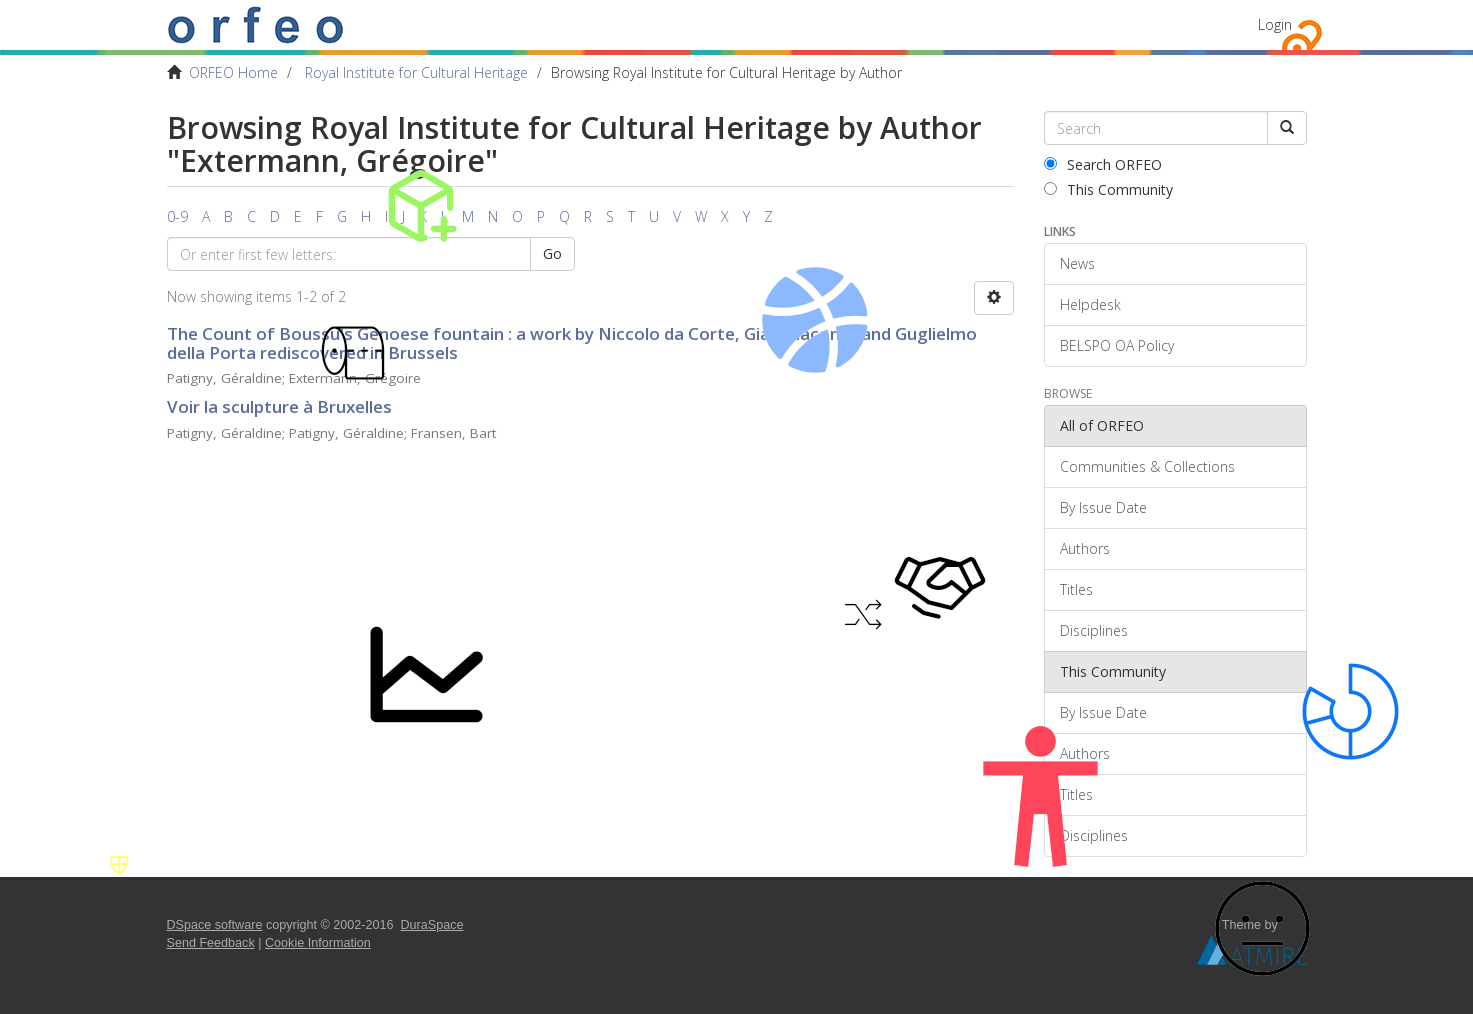 Image resolution: width=1473 pixels, height=1014 pixels. I want to click on shuffle or randomize playlist order, so click(862, 614).